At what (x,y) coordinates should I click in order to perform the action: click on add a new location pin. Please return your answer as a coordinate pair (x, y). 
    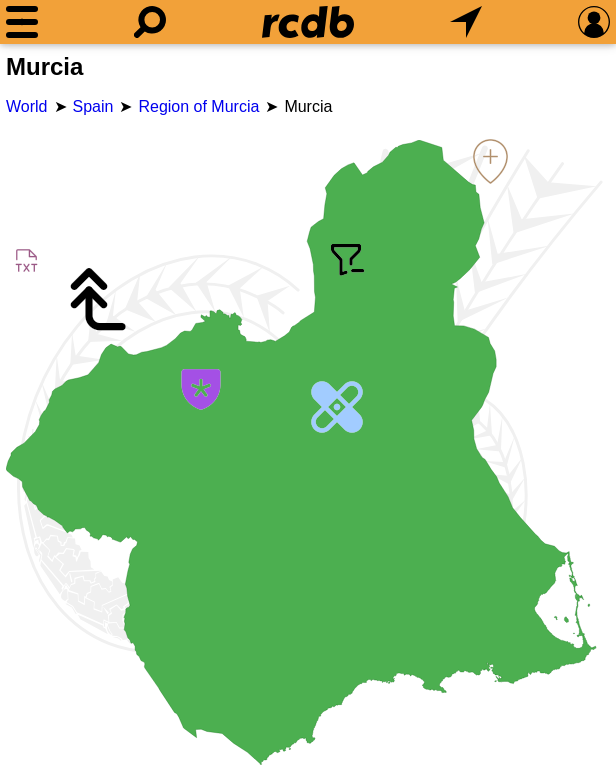
    Looking at the image, I should click on (490, 161).